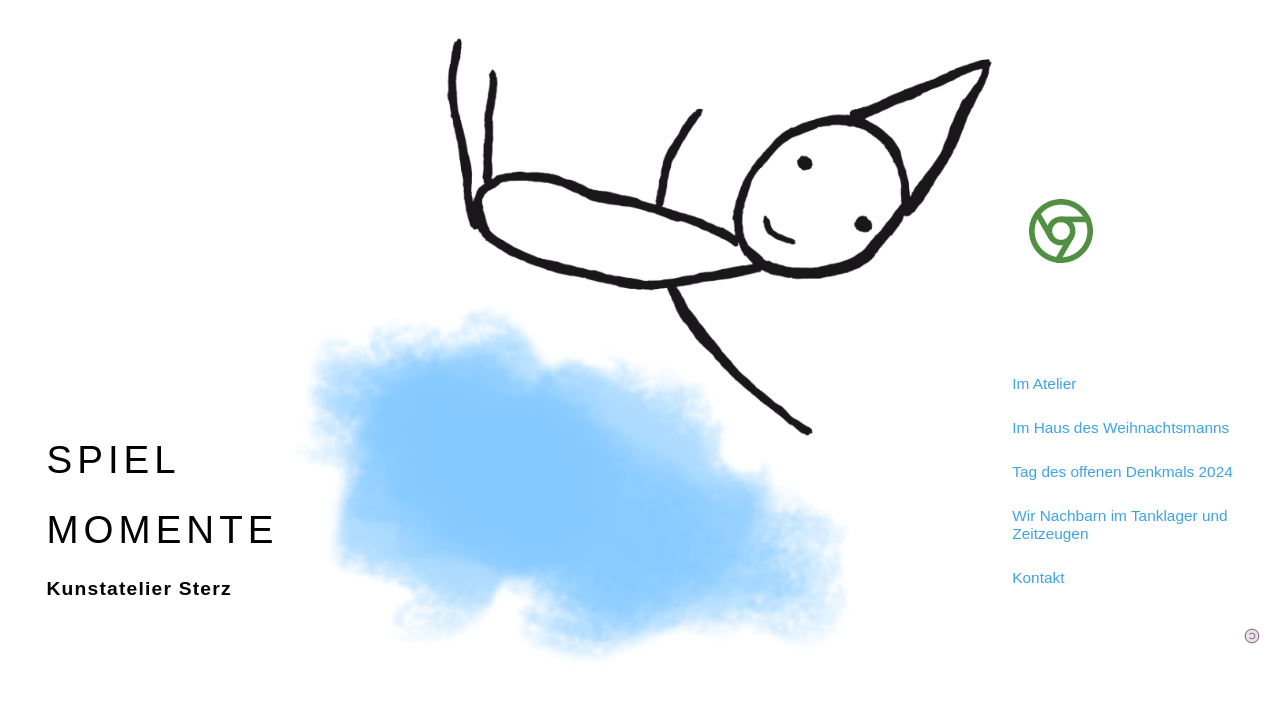  What do you see at coordinates (1061, 231) in the screenshot?
I see `open Google Chrome browser` at bounding box center [1061, 231].